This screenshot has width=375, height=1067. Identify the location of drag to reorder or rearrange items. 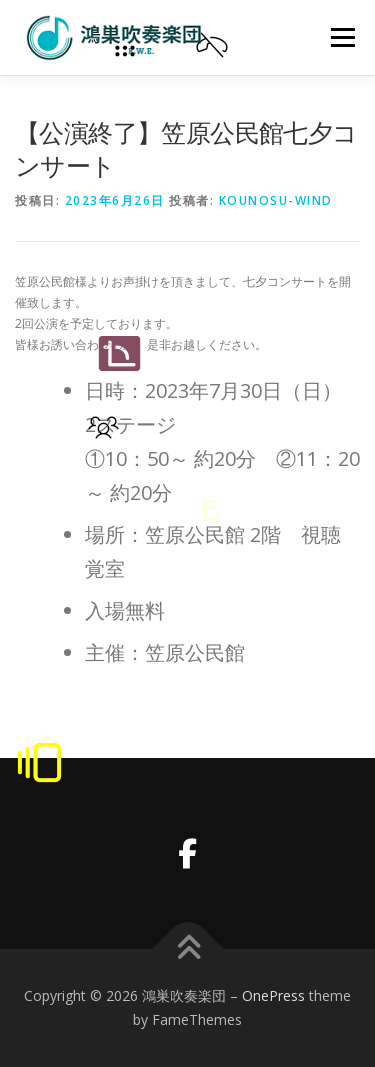
(125, 51).